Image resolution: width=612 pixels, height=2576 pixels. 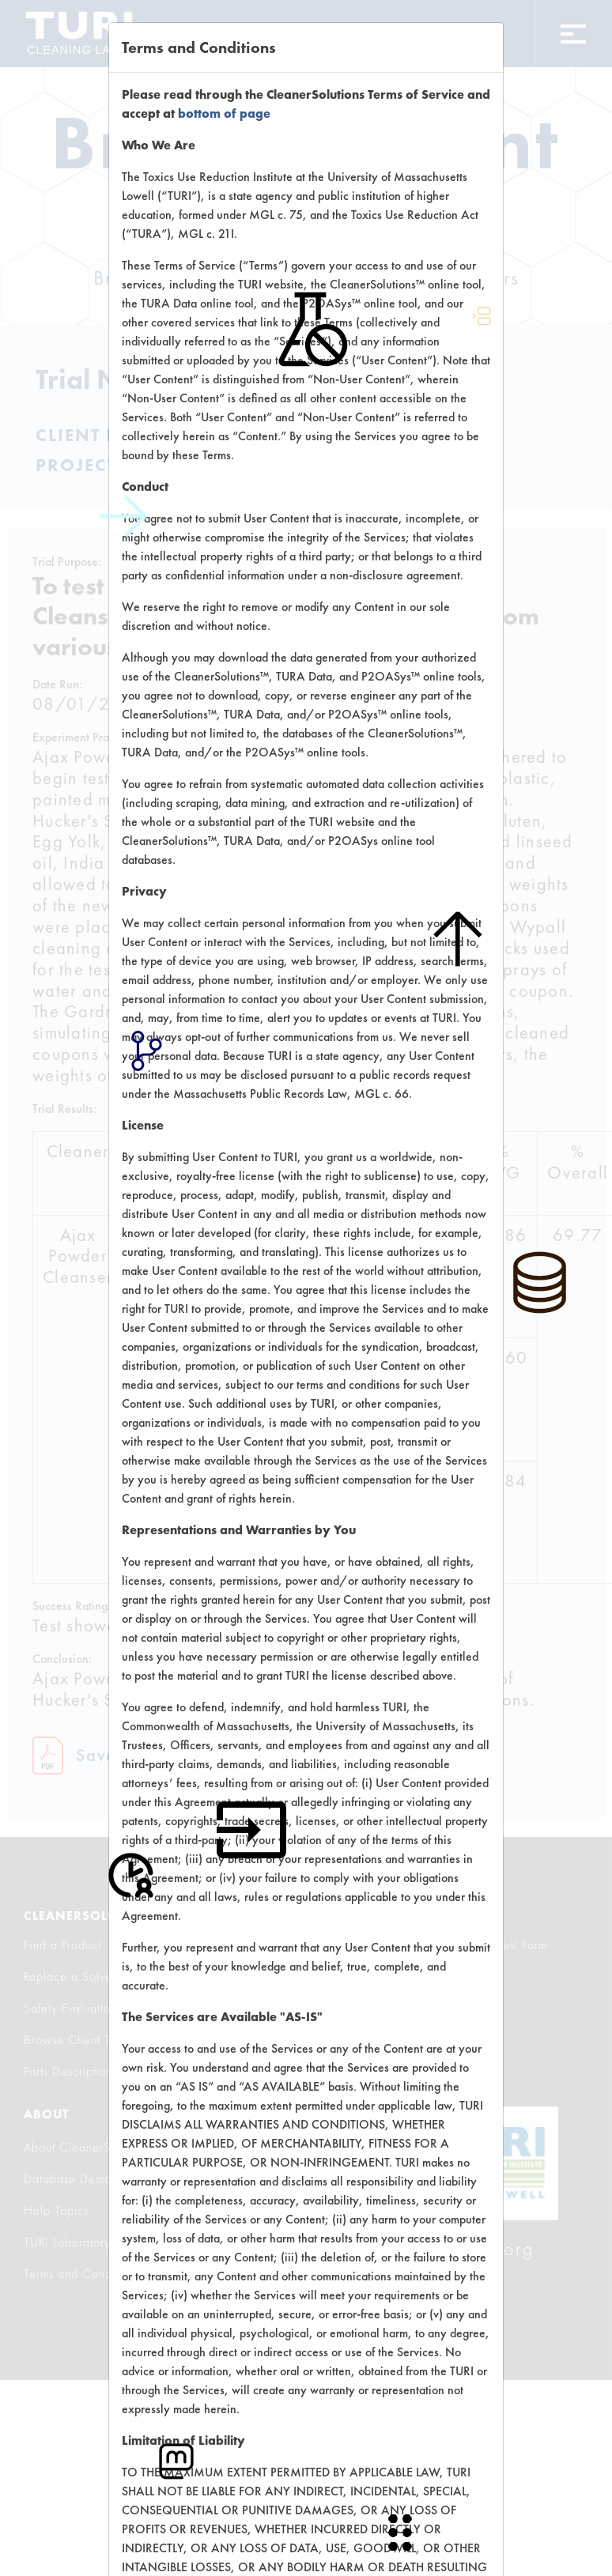 What do you see at coordinates (146, 1050) in the screenshot?
I see `access source control or version history` at bounding box center [146, 1050].